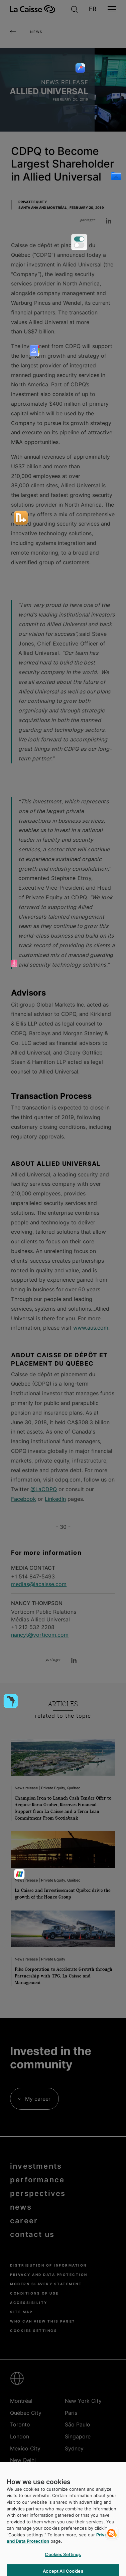 This screenshot has width=126, height=2576. I want to click on launch the Parrot OS application, so click(11, 1701).